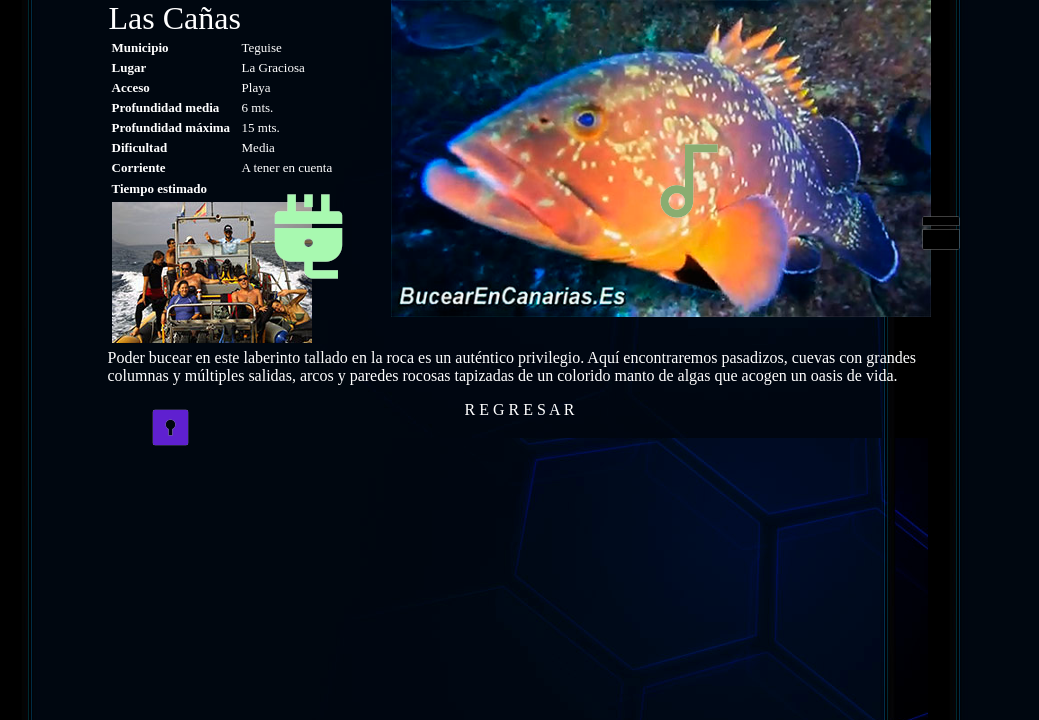 This screenshot has height=720, width=1039. Describe the element at coordinates (308, 236) in the screenshot. I see `connect to a power source` at that location.